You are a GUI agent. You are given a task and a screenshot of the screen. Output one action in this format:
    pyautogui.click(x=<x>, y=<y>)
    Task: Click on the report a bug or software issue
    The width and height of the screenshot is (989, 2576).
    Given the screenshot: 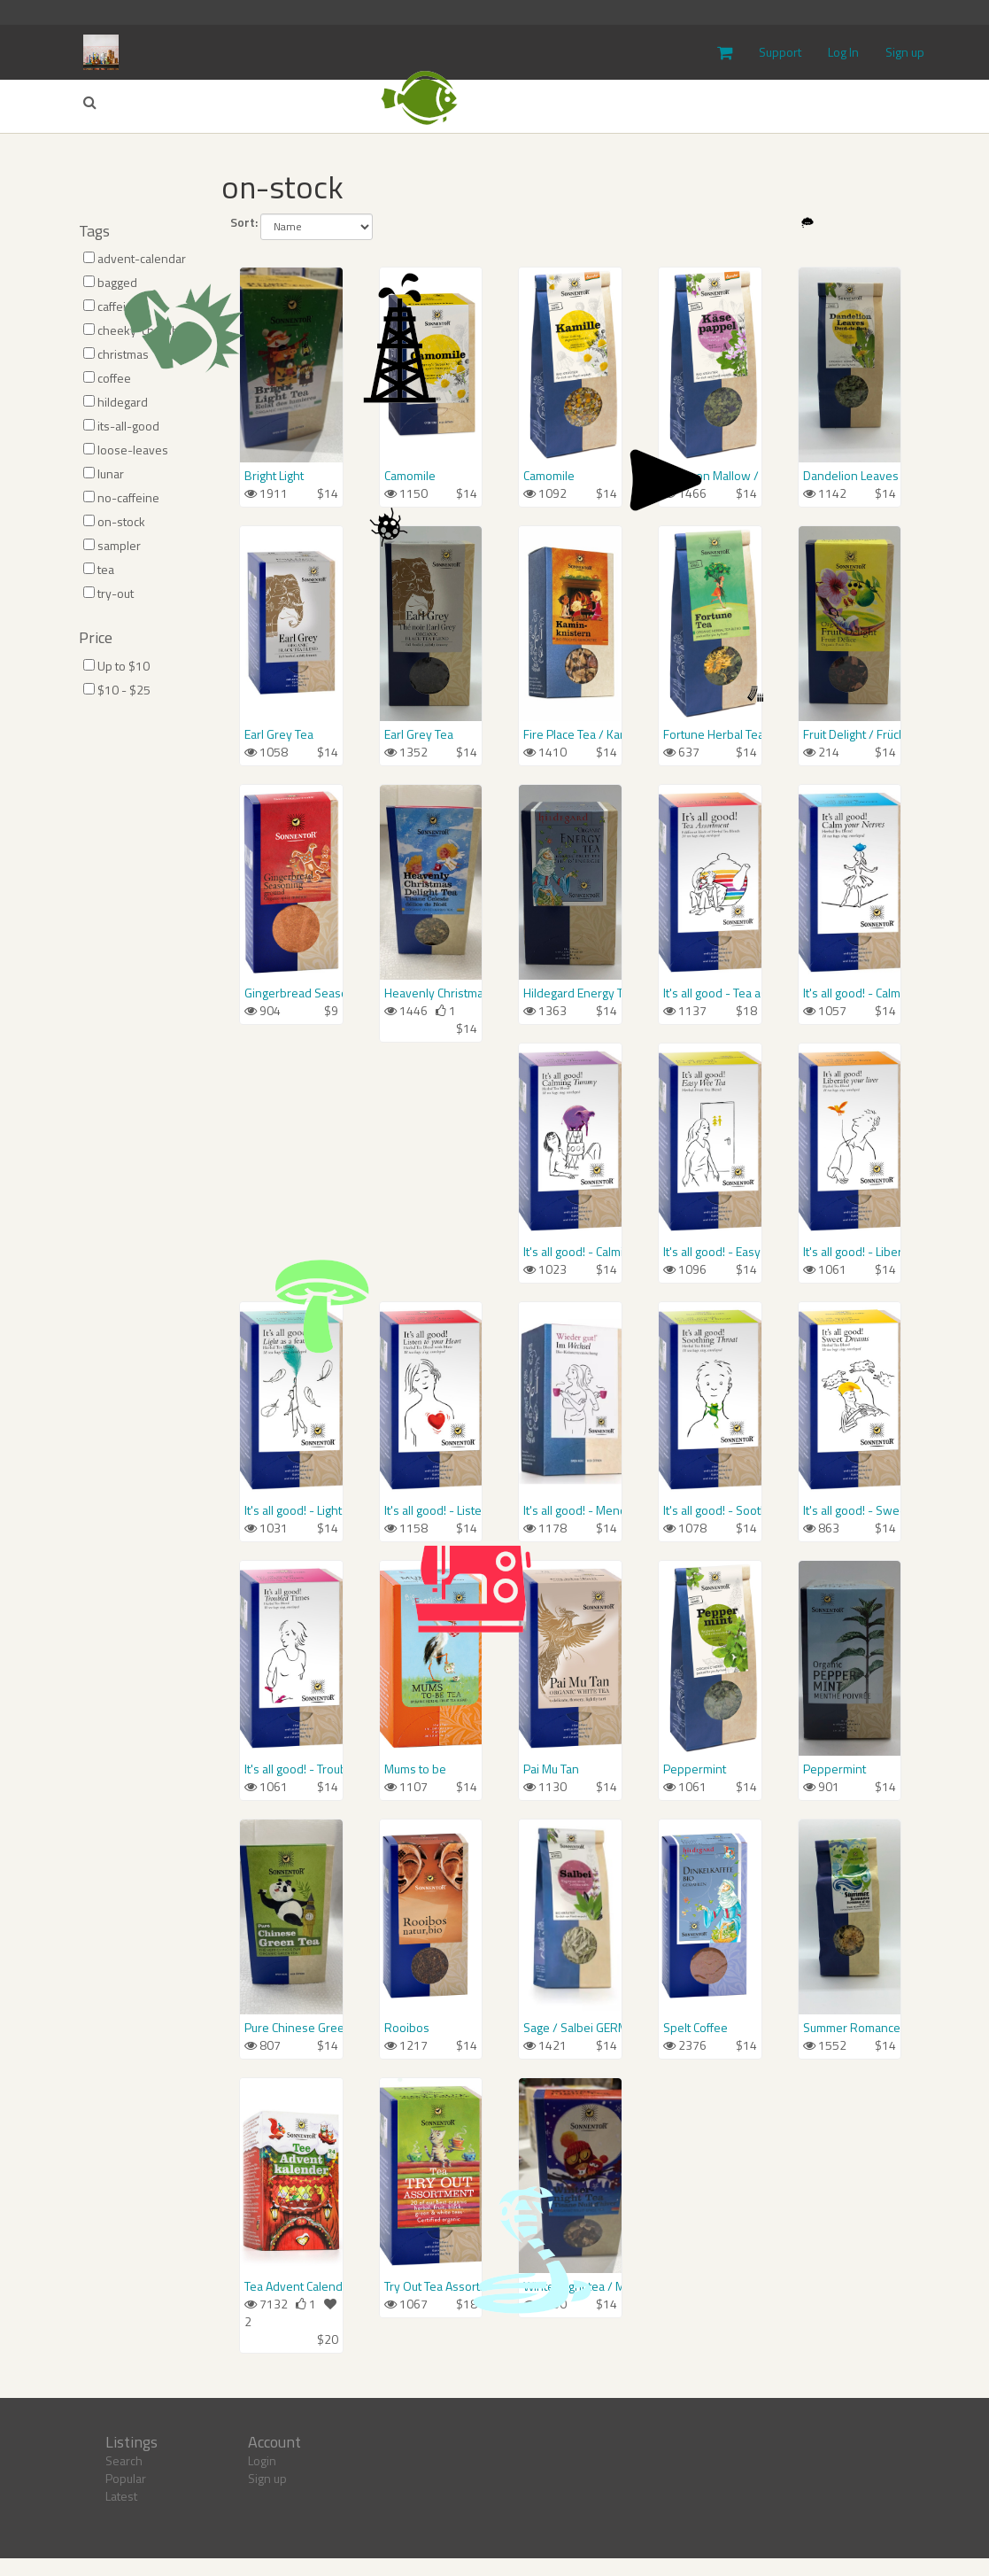 What is the action you would take?
    pyautogui.click(x=389, y=527)
    